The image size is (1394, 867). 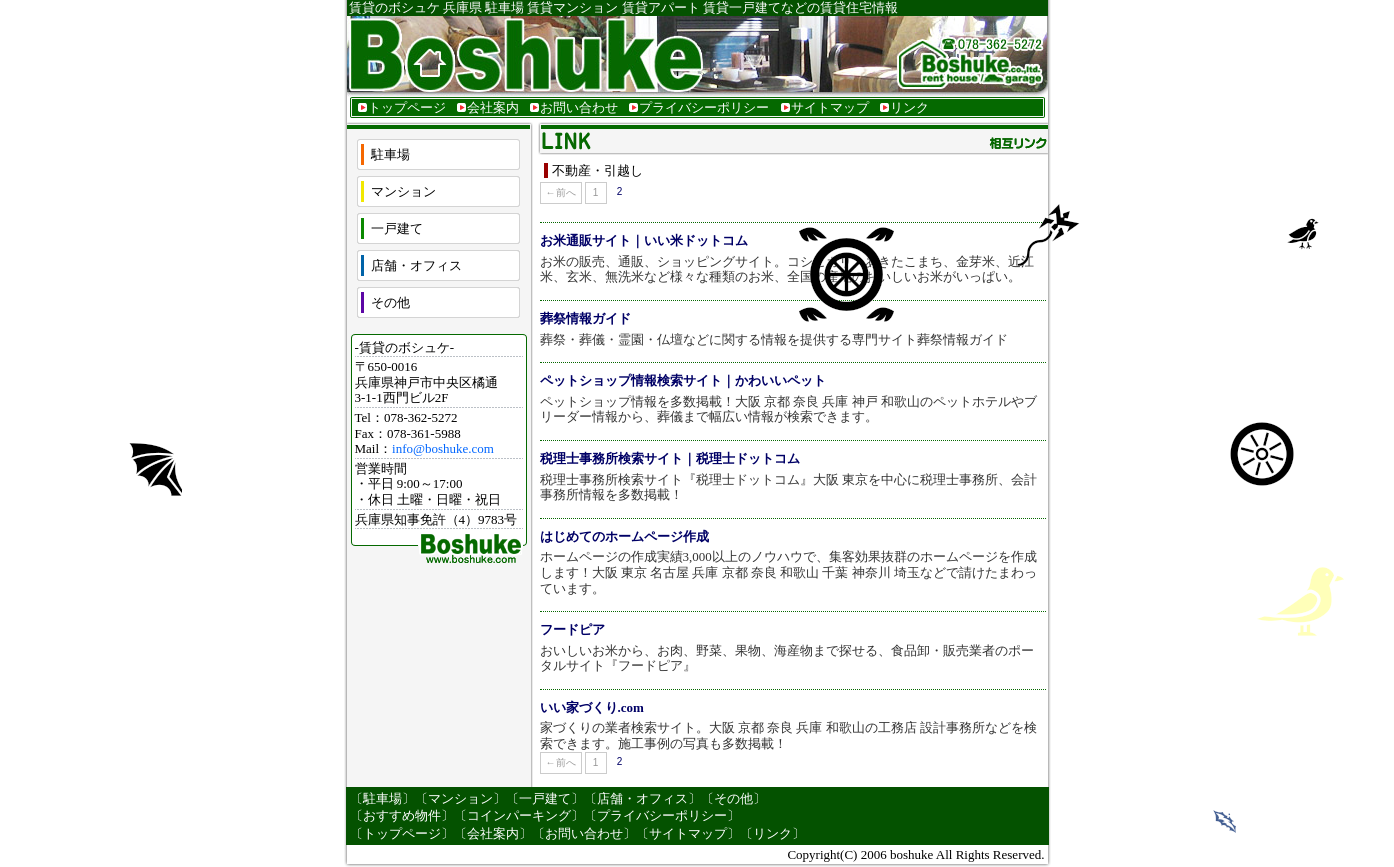 I want to click on select a wheel or cart component in a game, so click(x=1262, y=454).